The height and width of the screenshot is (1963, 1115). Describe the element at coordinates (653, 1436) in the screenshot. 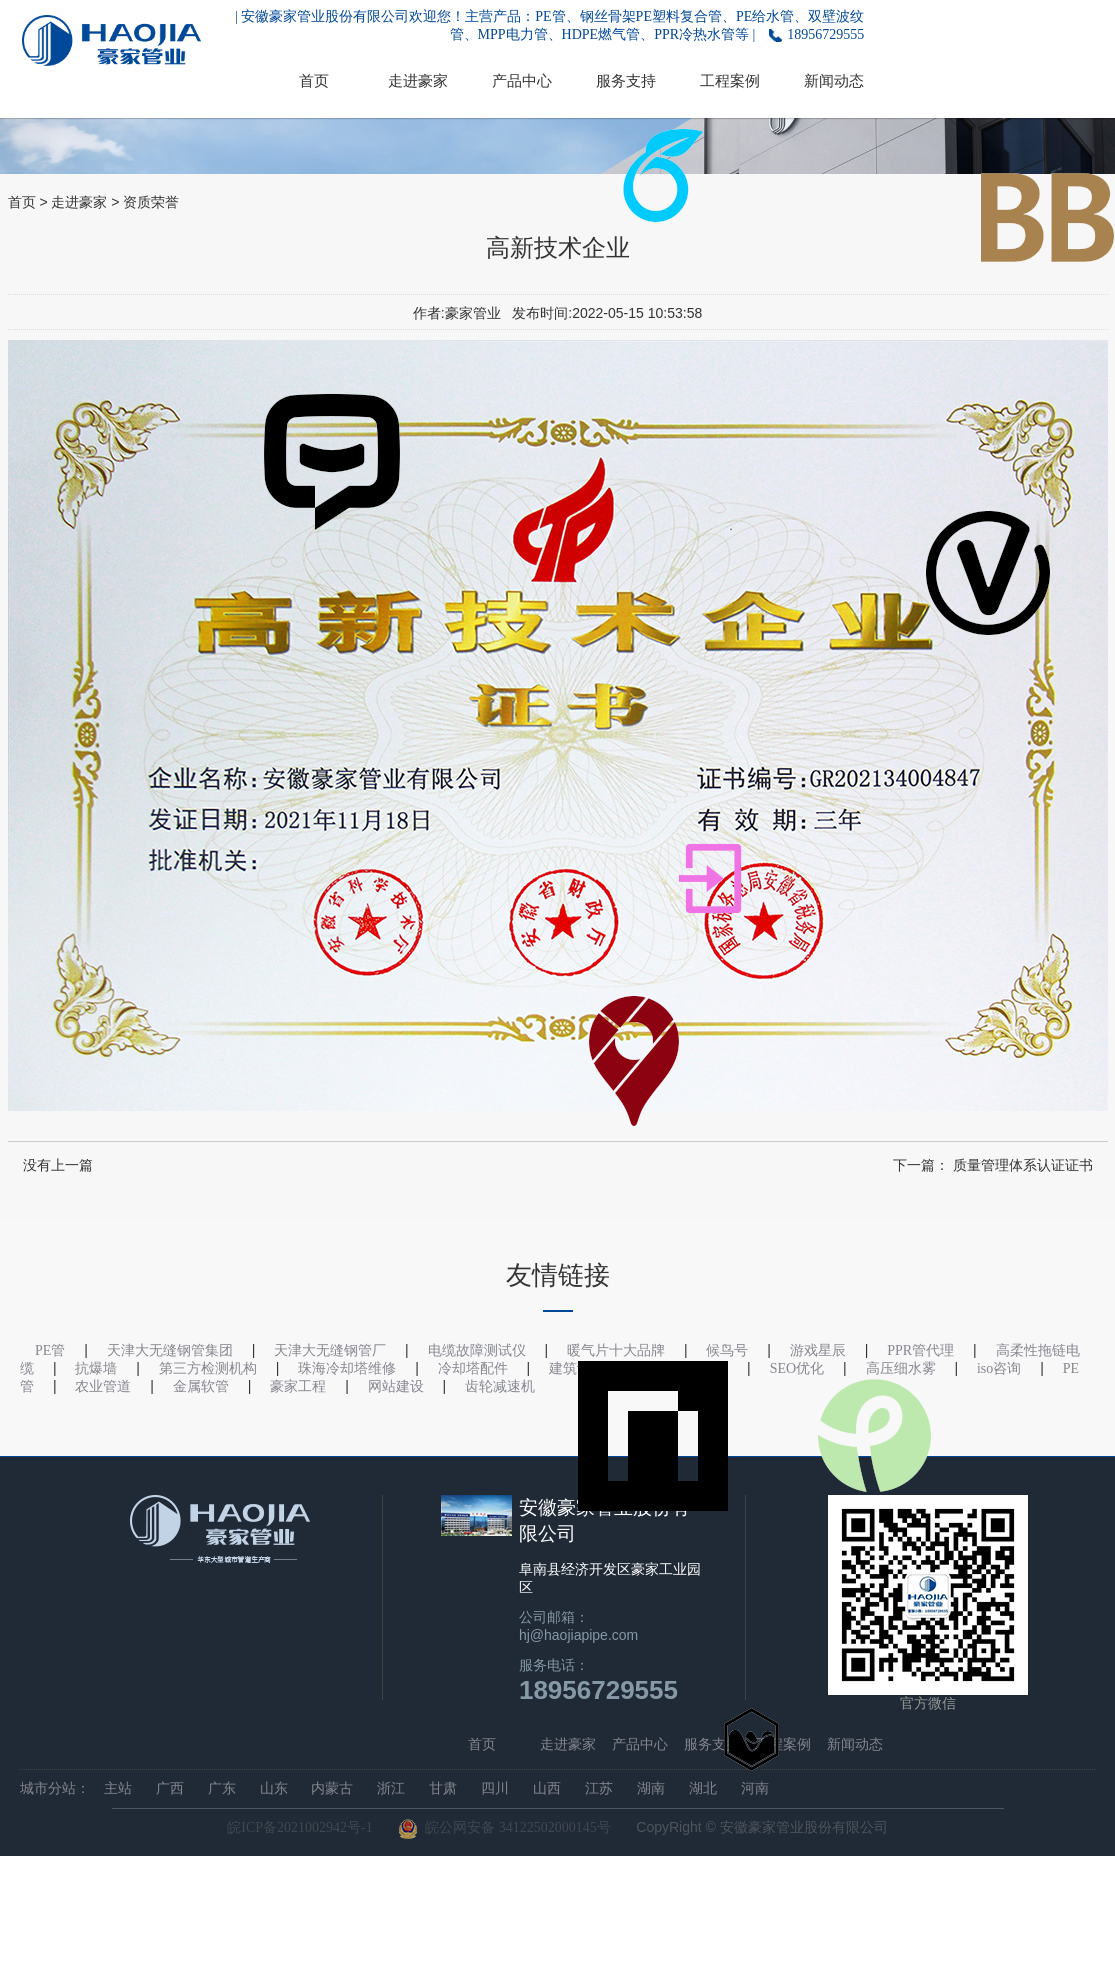

I see `visit NameMC website` at that location.